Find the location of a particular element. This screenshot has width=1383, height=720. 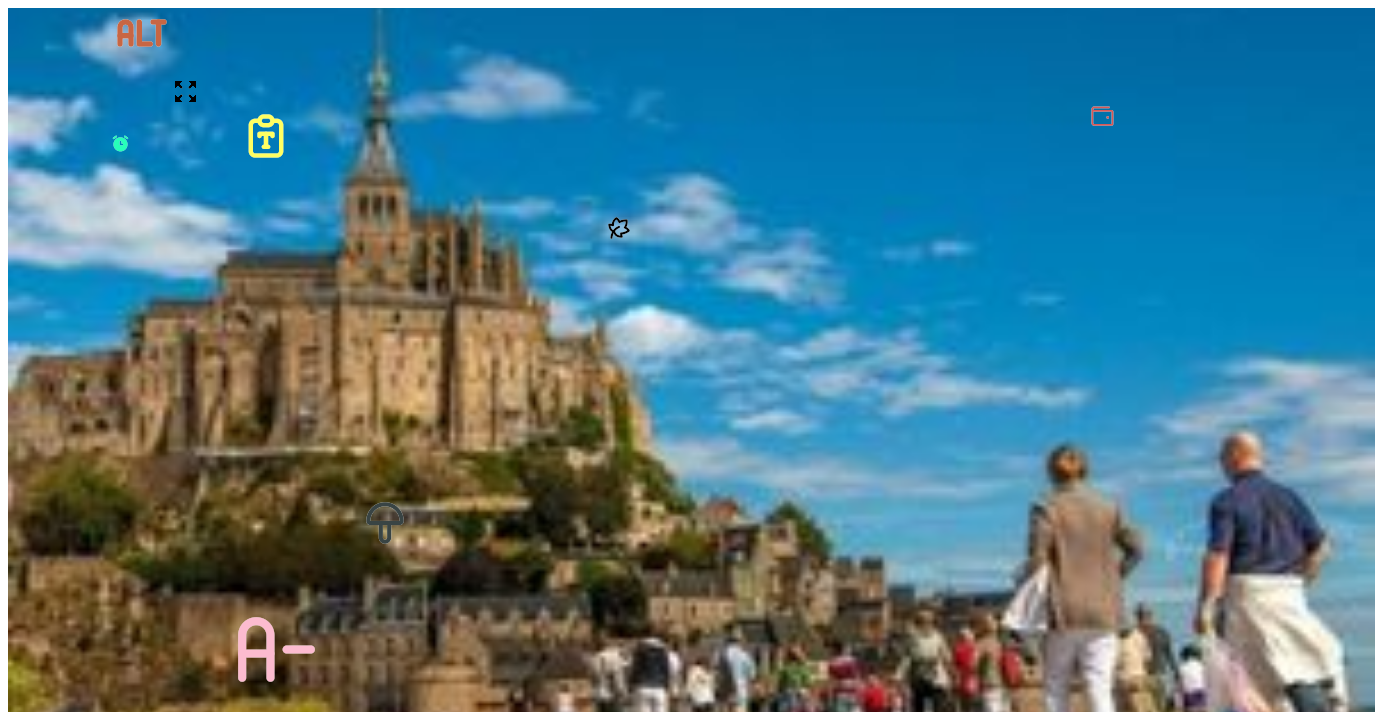

decrease font size is located at coordinates (274, 649).